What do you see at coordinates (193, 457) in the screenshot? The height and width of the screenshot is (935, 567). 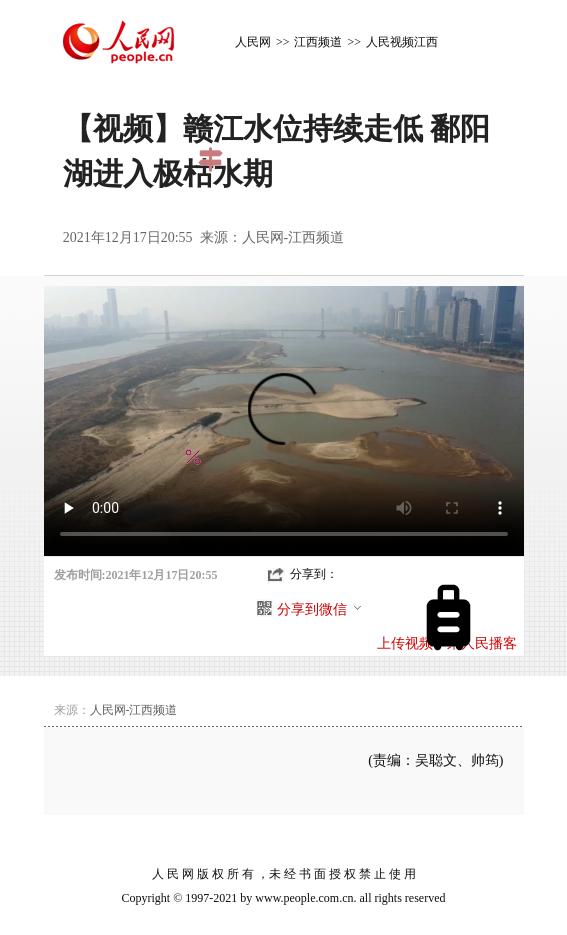 I see `view discount or sale pricing` at bounding box center [193, 457].